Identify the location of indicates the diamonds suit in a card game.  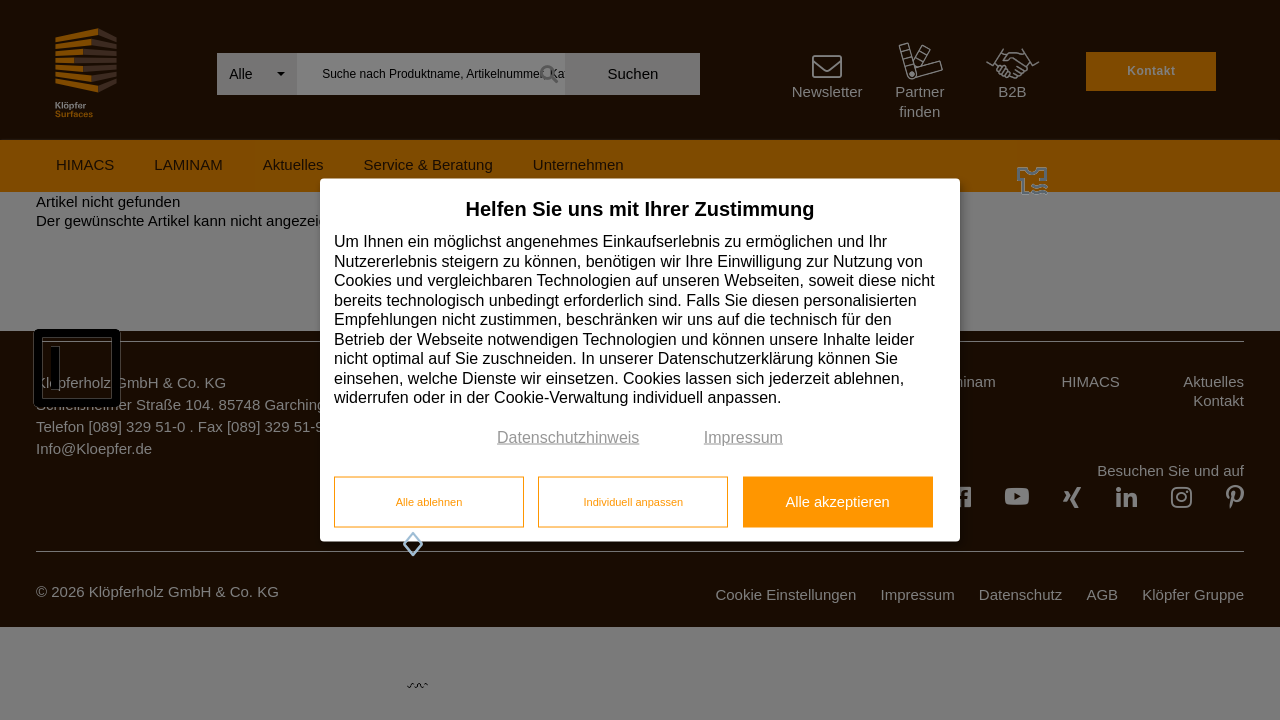
(413, 544).